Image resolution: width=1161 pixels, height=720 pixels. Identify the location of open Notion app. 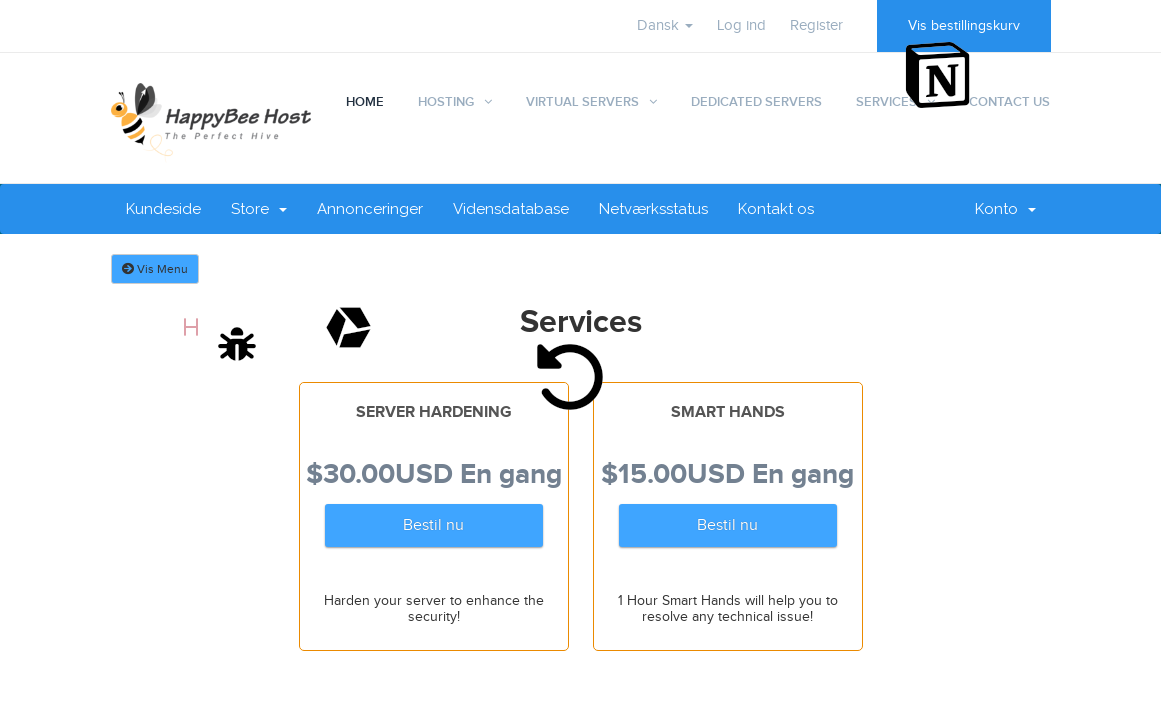
(939, 75).